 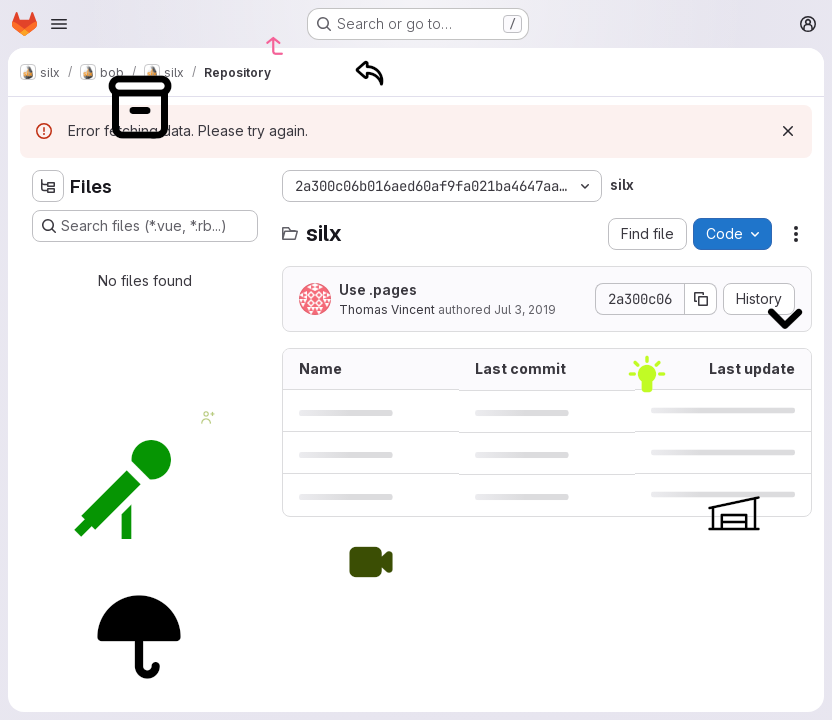 I want to click on view weather protection or rain forecast, so click(x=139, y=637).